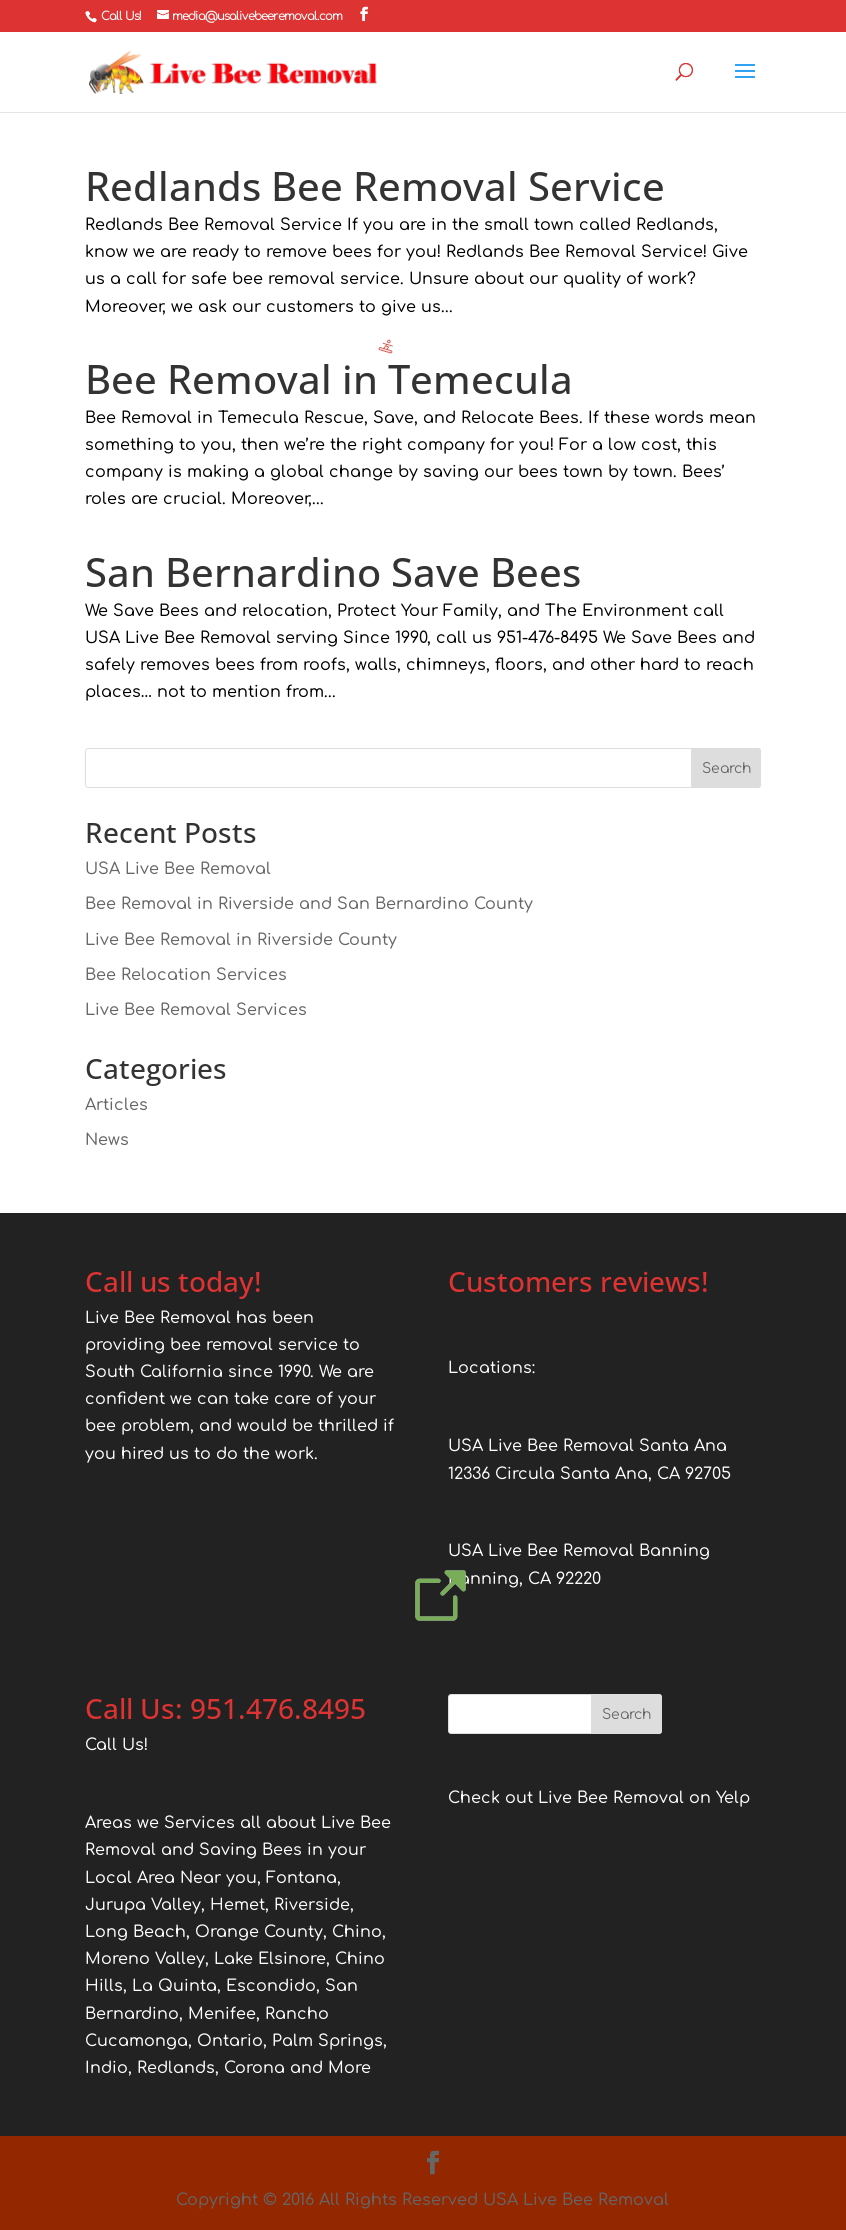  Describe the element at coordinates (440, 1595) in the screenshot. I see `open link in new window` at that location.